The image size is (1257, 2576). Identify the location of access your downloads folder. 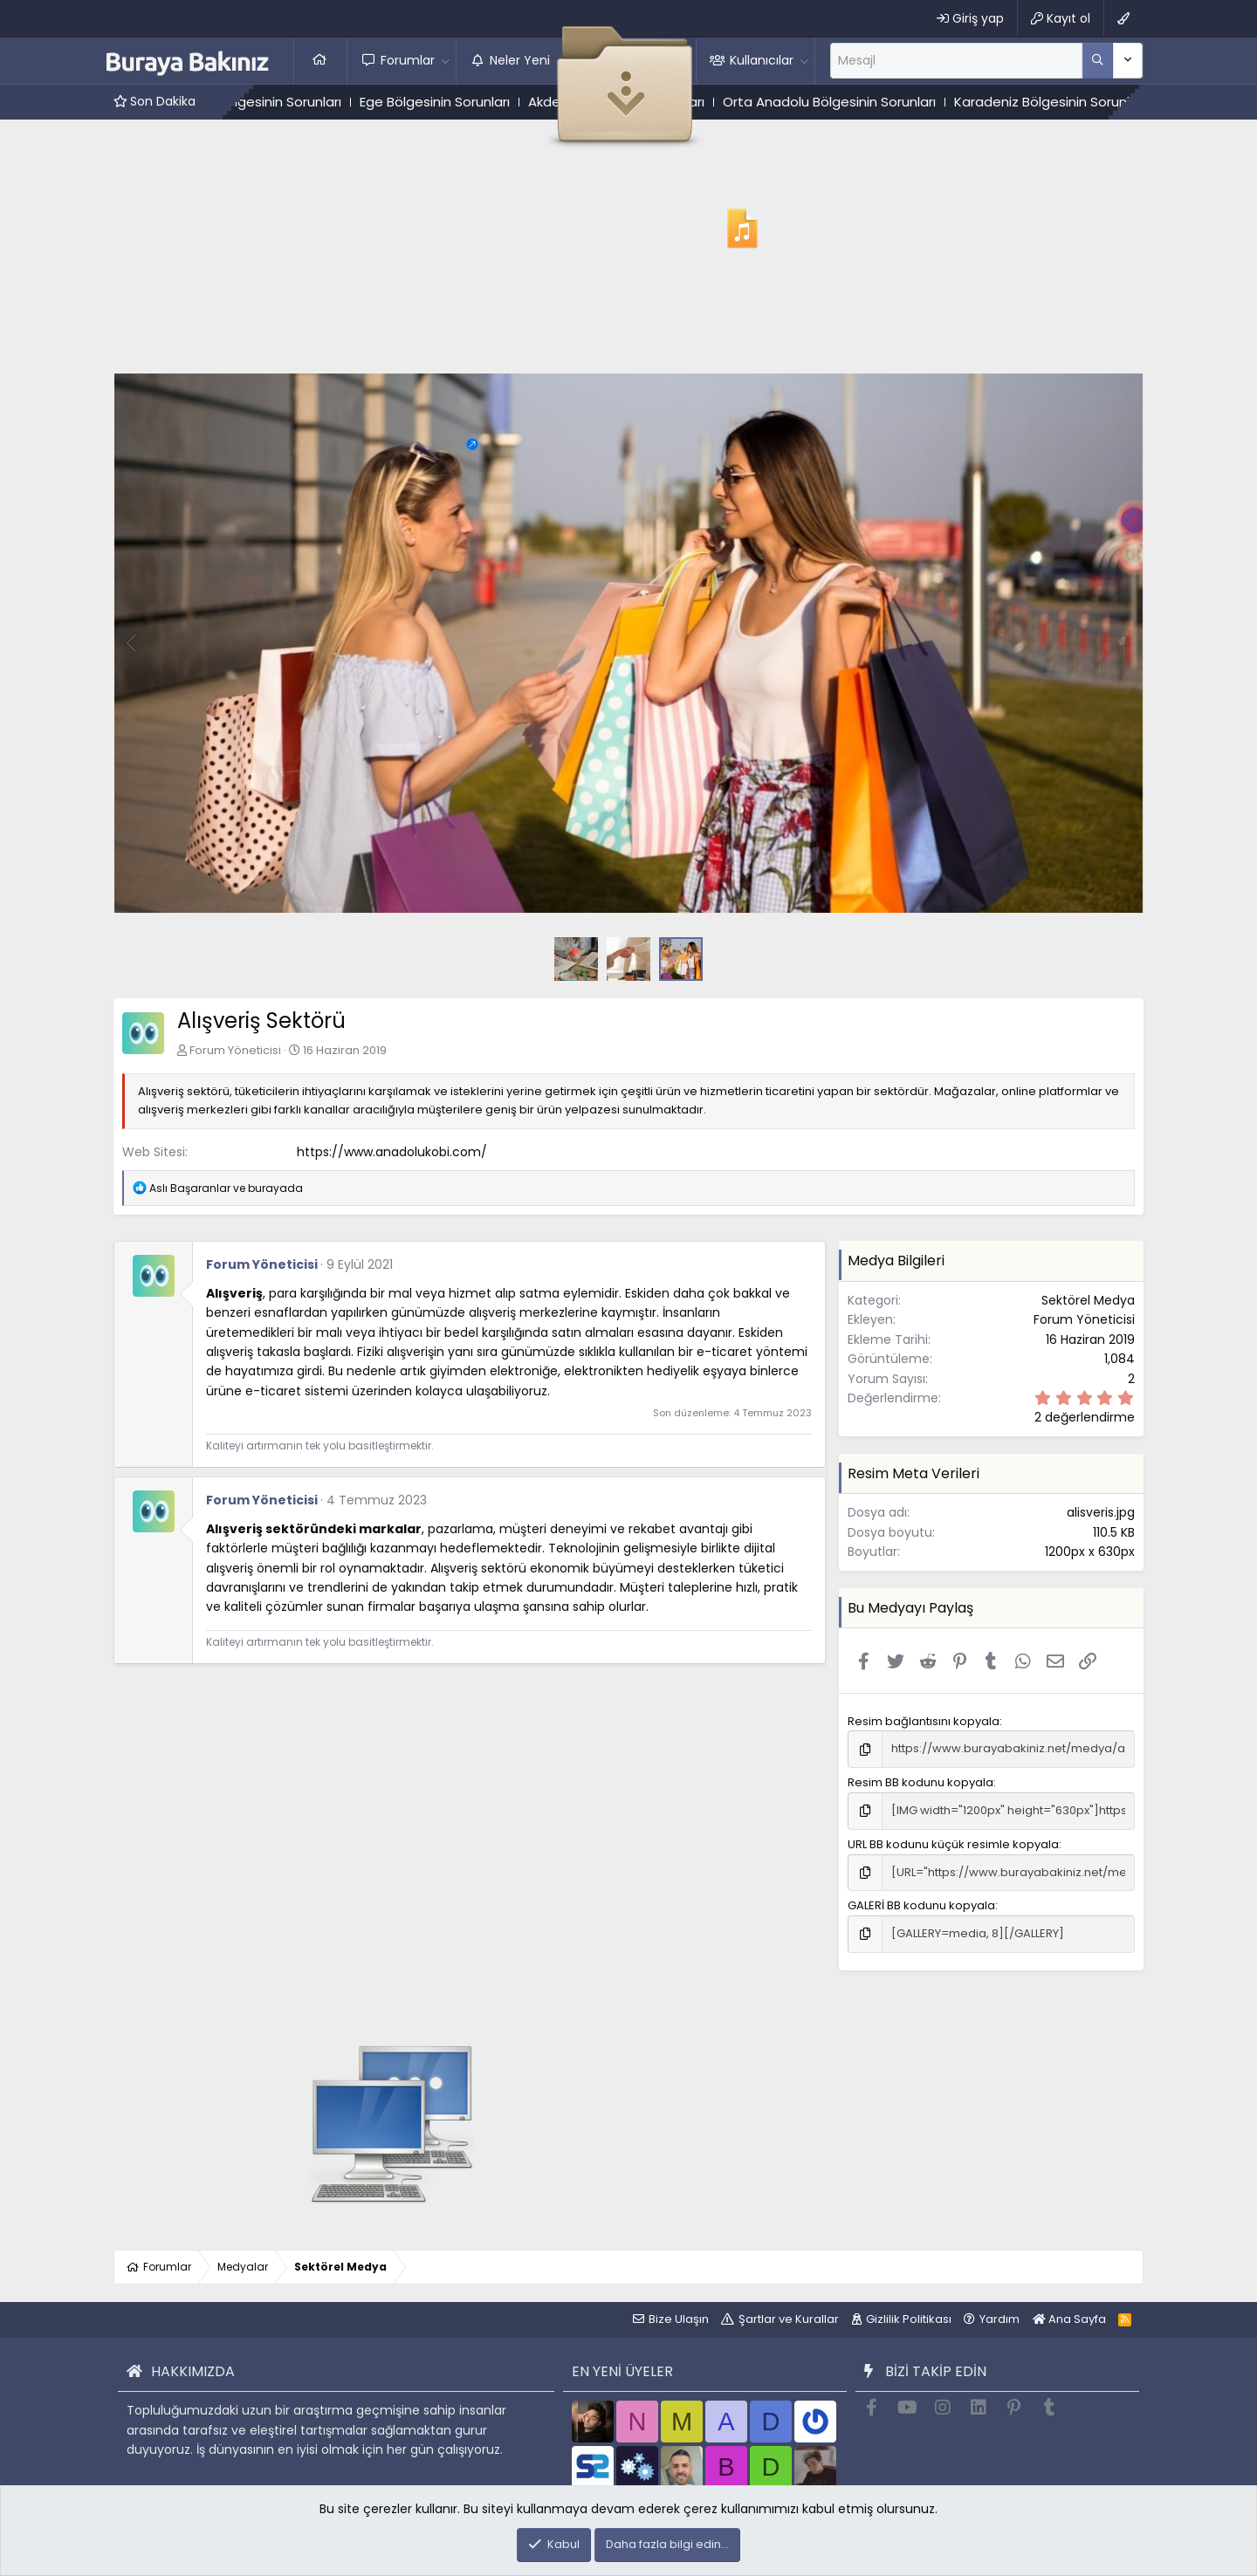
(624, 91).